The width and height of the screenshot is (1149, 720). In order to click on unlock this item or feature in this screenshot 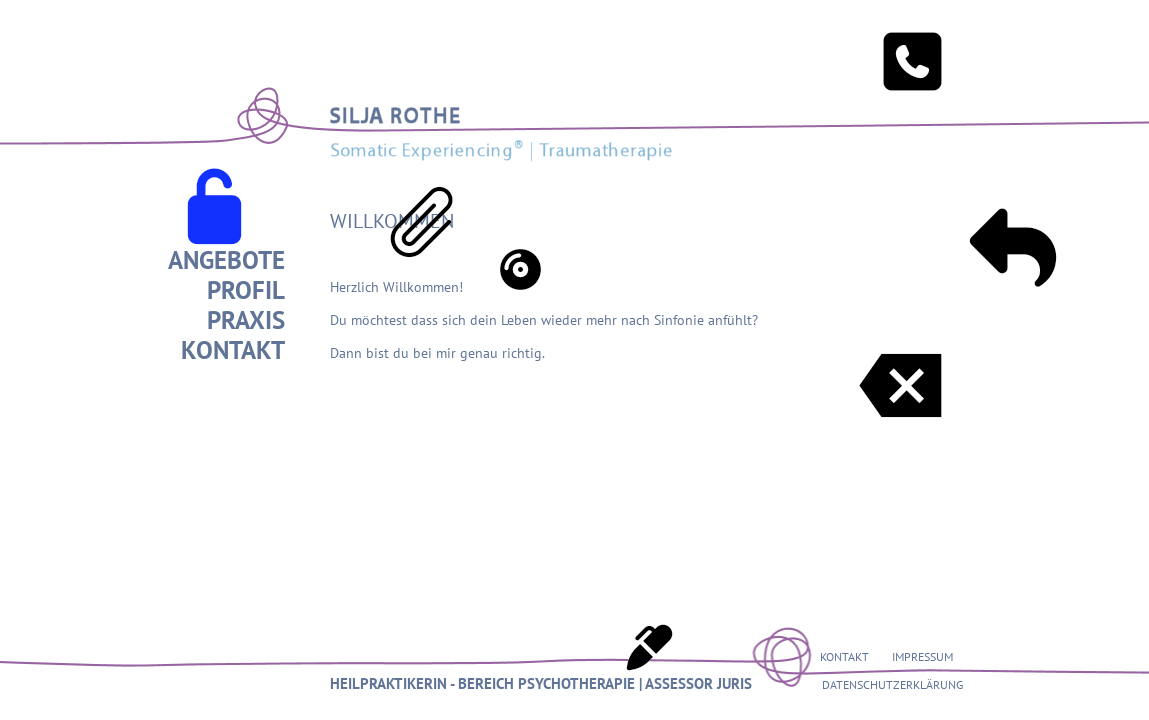, I will do `click(214, 208)`.